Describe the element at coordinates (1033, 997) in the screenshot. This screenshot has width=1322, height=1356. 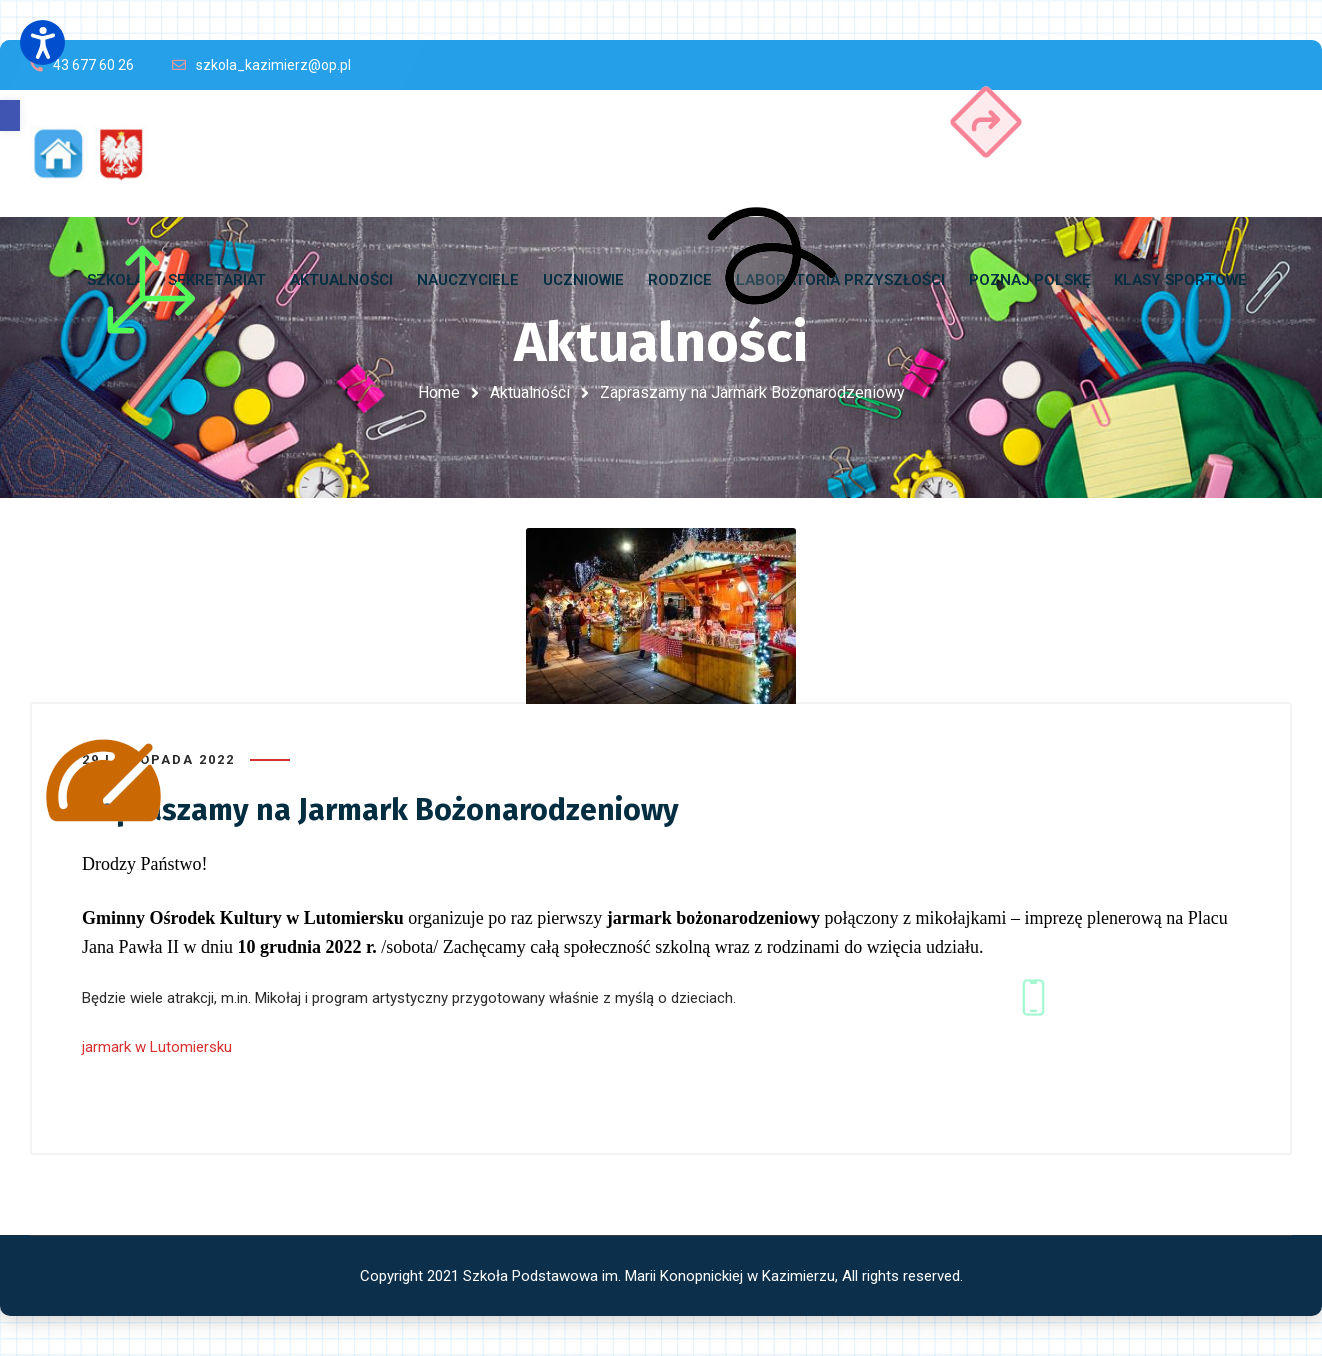
I see `access mobile device settings` at that location.